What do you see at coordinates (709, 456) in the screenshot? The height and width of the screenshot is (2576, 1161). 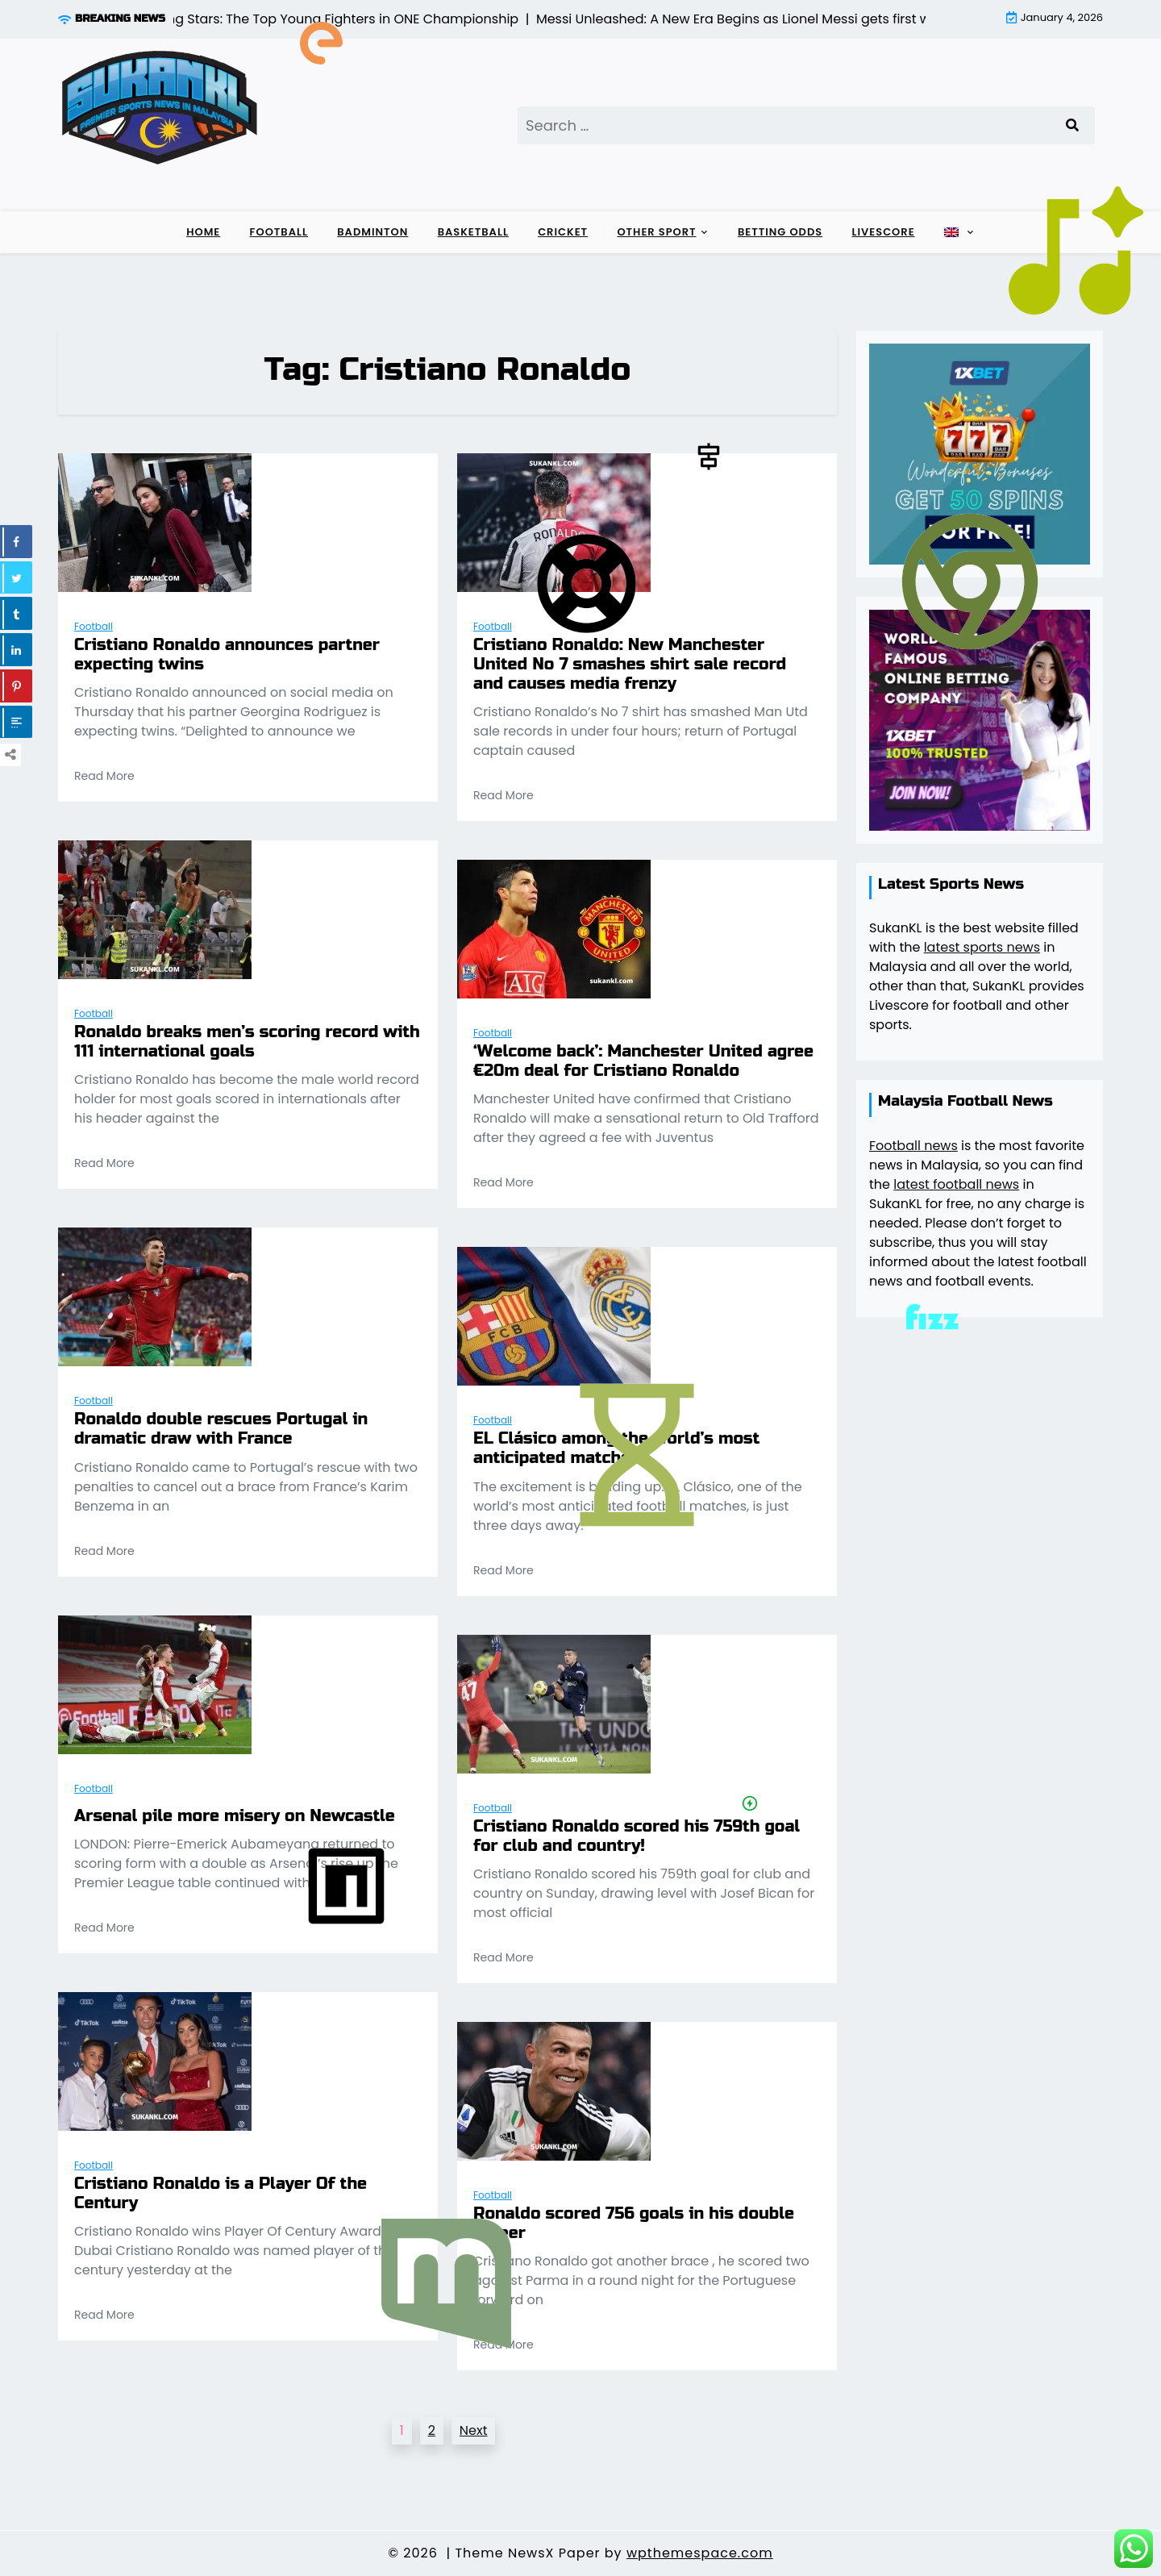 I see `align selected items to horizontal center` at bounding box center [709, 456].